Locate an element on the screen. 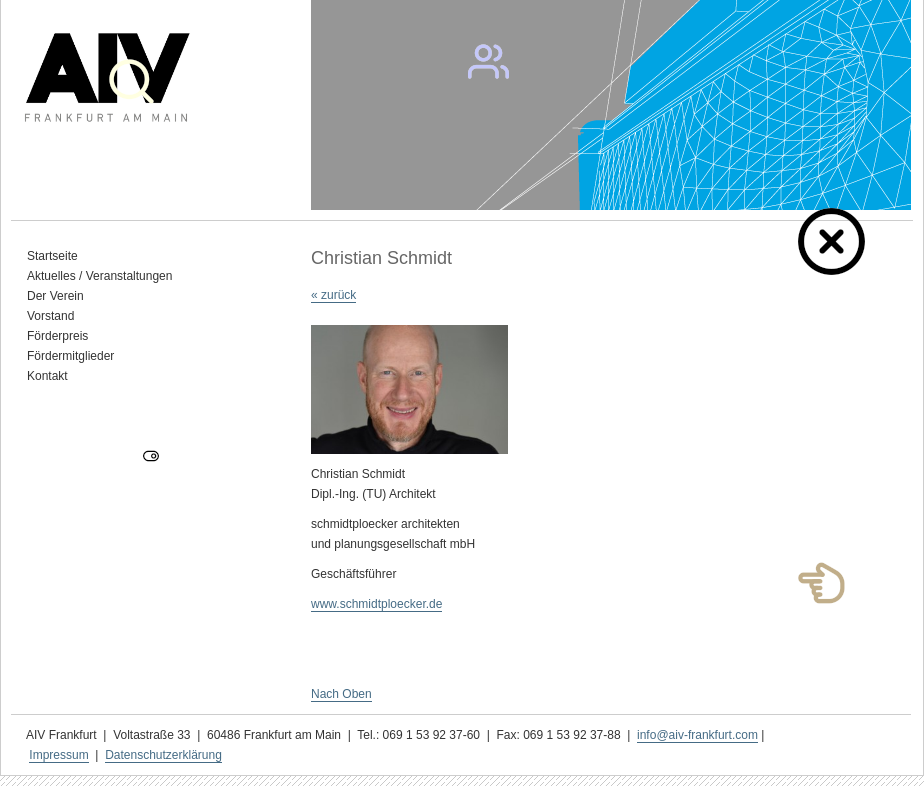 The width and height of the screenshot is (924, 786). search for content or items is located at coordinates (131, 81).